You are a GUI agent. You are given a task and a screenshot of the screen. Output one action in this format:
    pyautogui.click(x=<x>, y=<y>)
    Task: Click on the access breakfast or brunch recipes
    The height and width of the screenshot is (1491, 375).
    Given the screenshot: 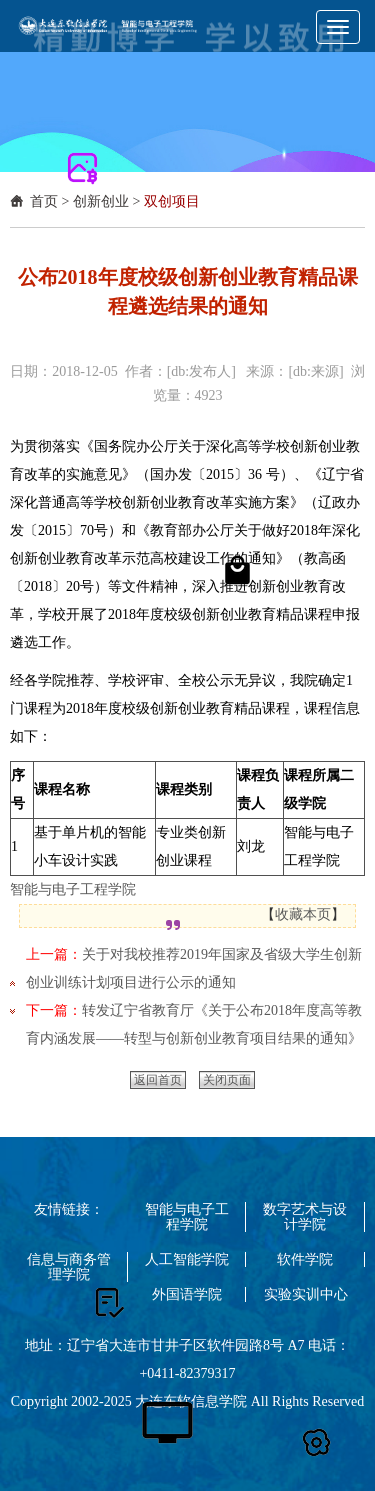 What is the action you would take?
    pyautogui.click(x=316, y=1442)
    